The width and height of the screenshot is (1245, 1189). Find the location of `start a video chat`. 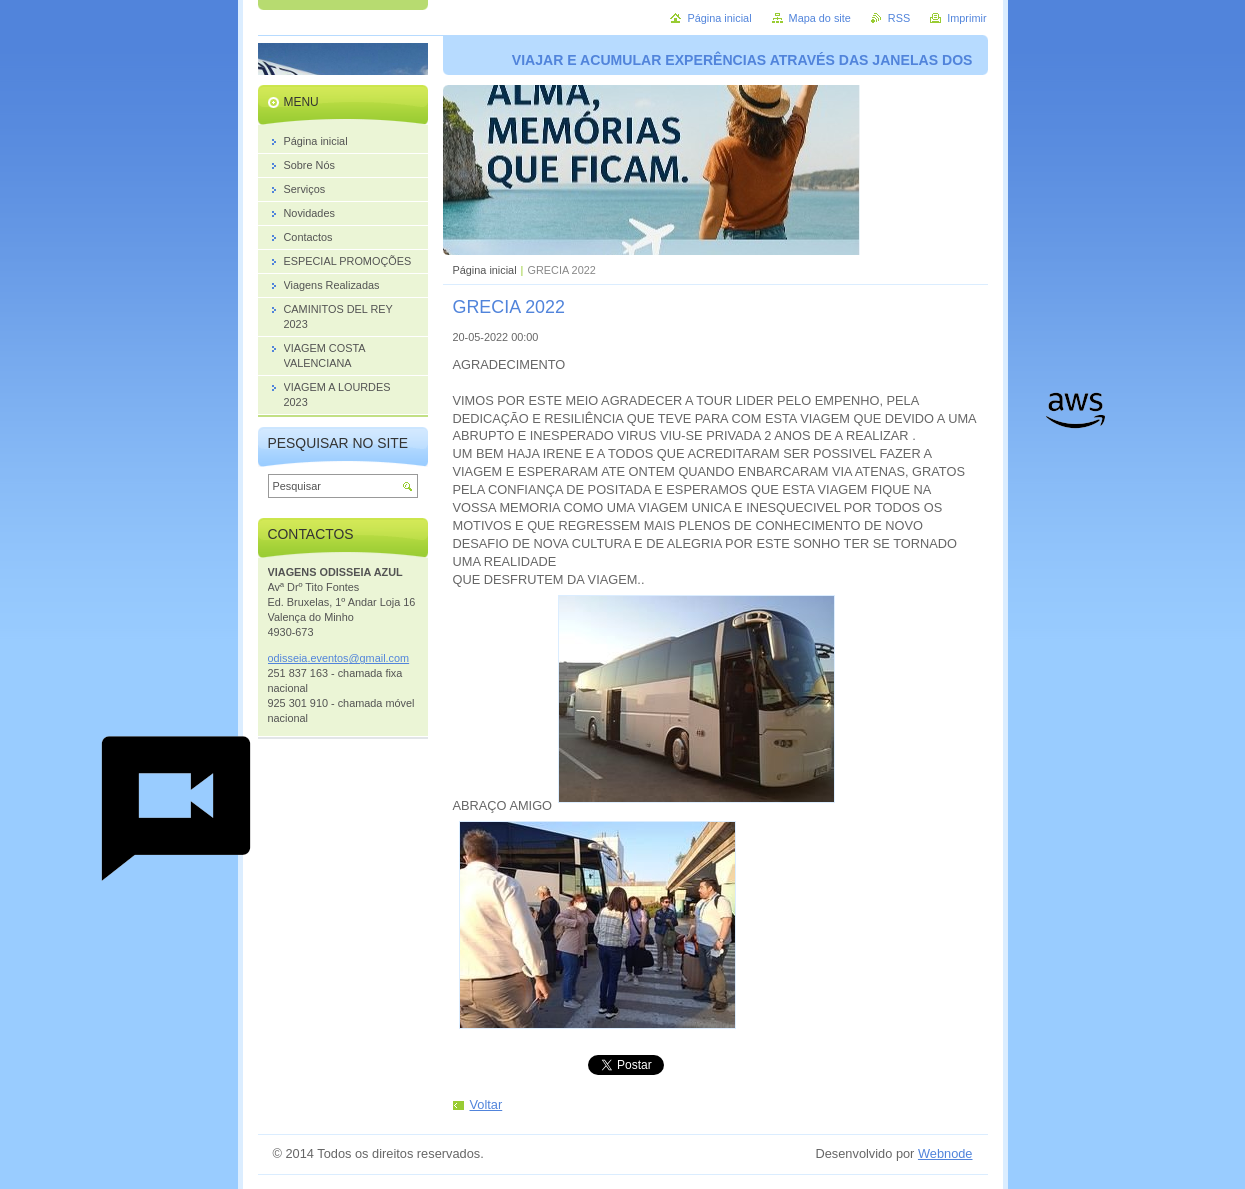

start a video chat is located at coordinates (176, 803).